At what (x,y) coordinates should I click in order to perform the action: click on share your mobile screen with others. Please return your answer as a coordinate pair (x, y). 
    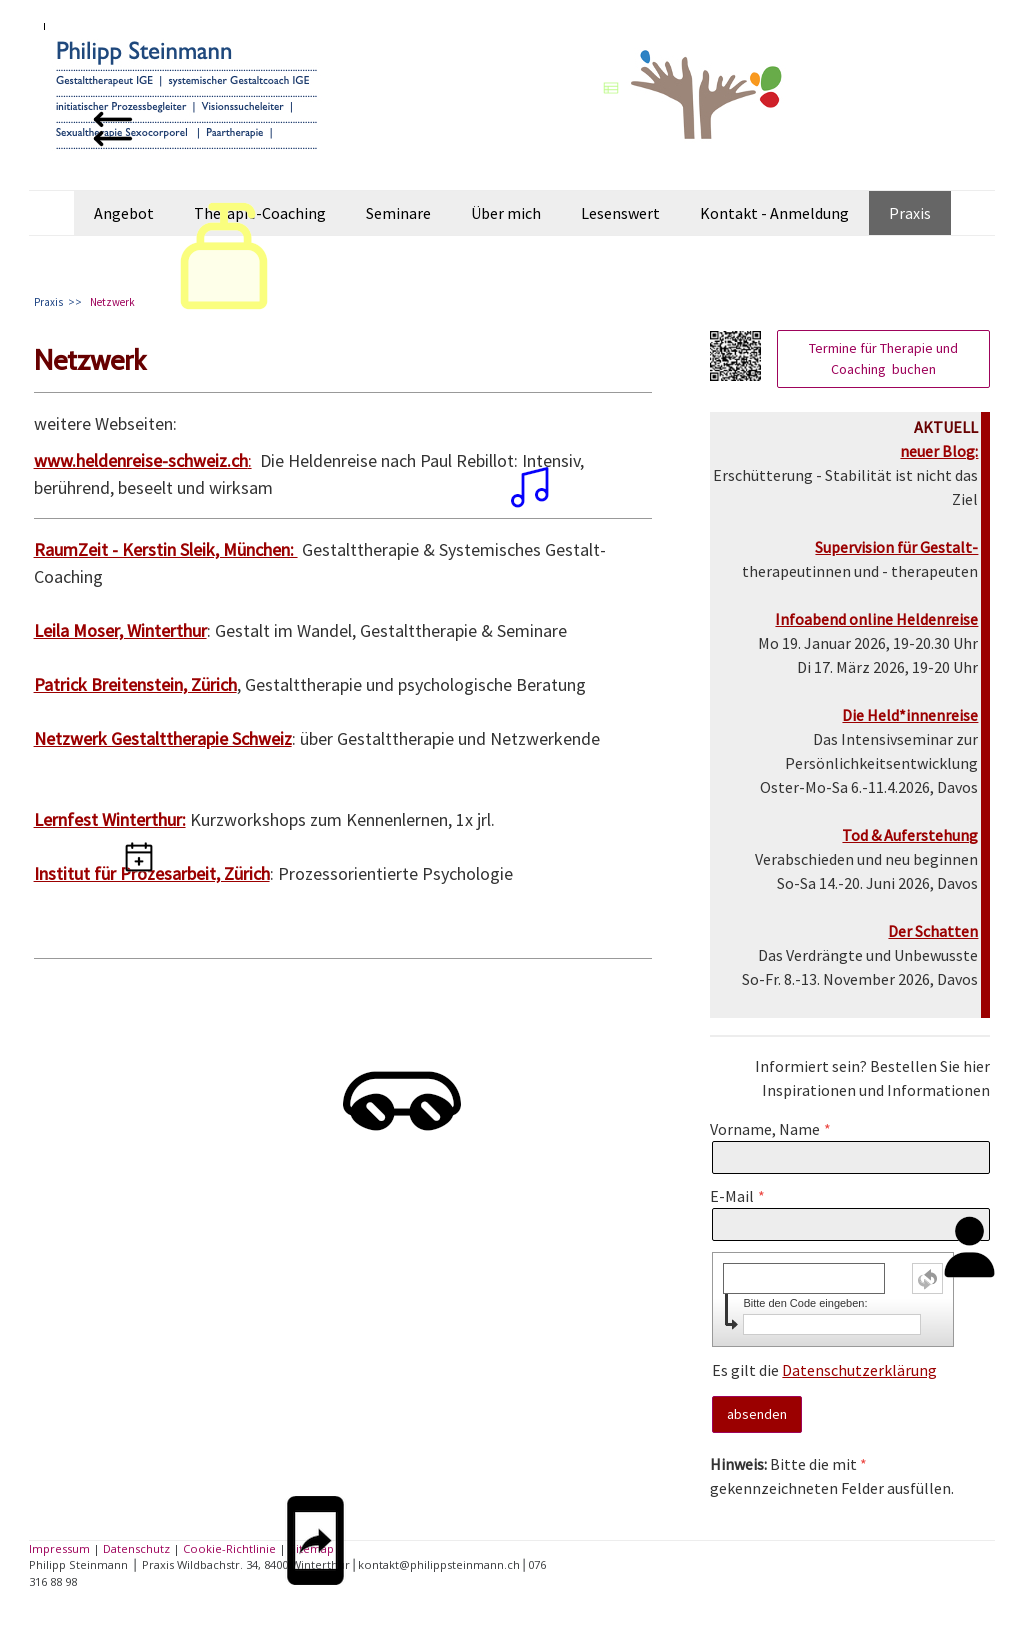
    Looking at the image, I should click on (315, 1540).